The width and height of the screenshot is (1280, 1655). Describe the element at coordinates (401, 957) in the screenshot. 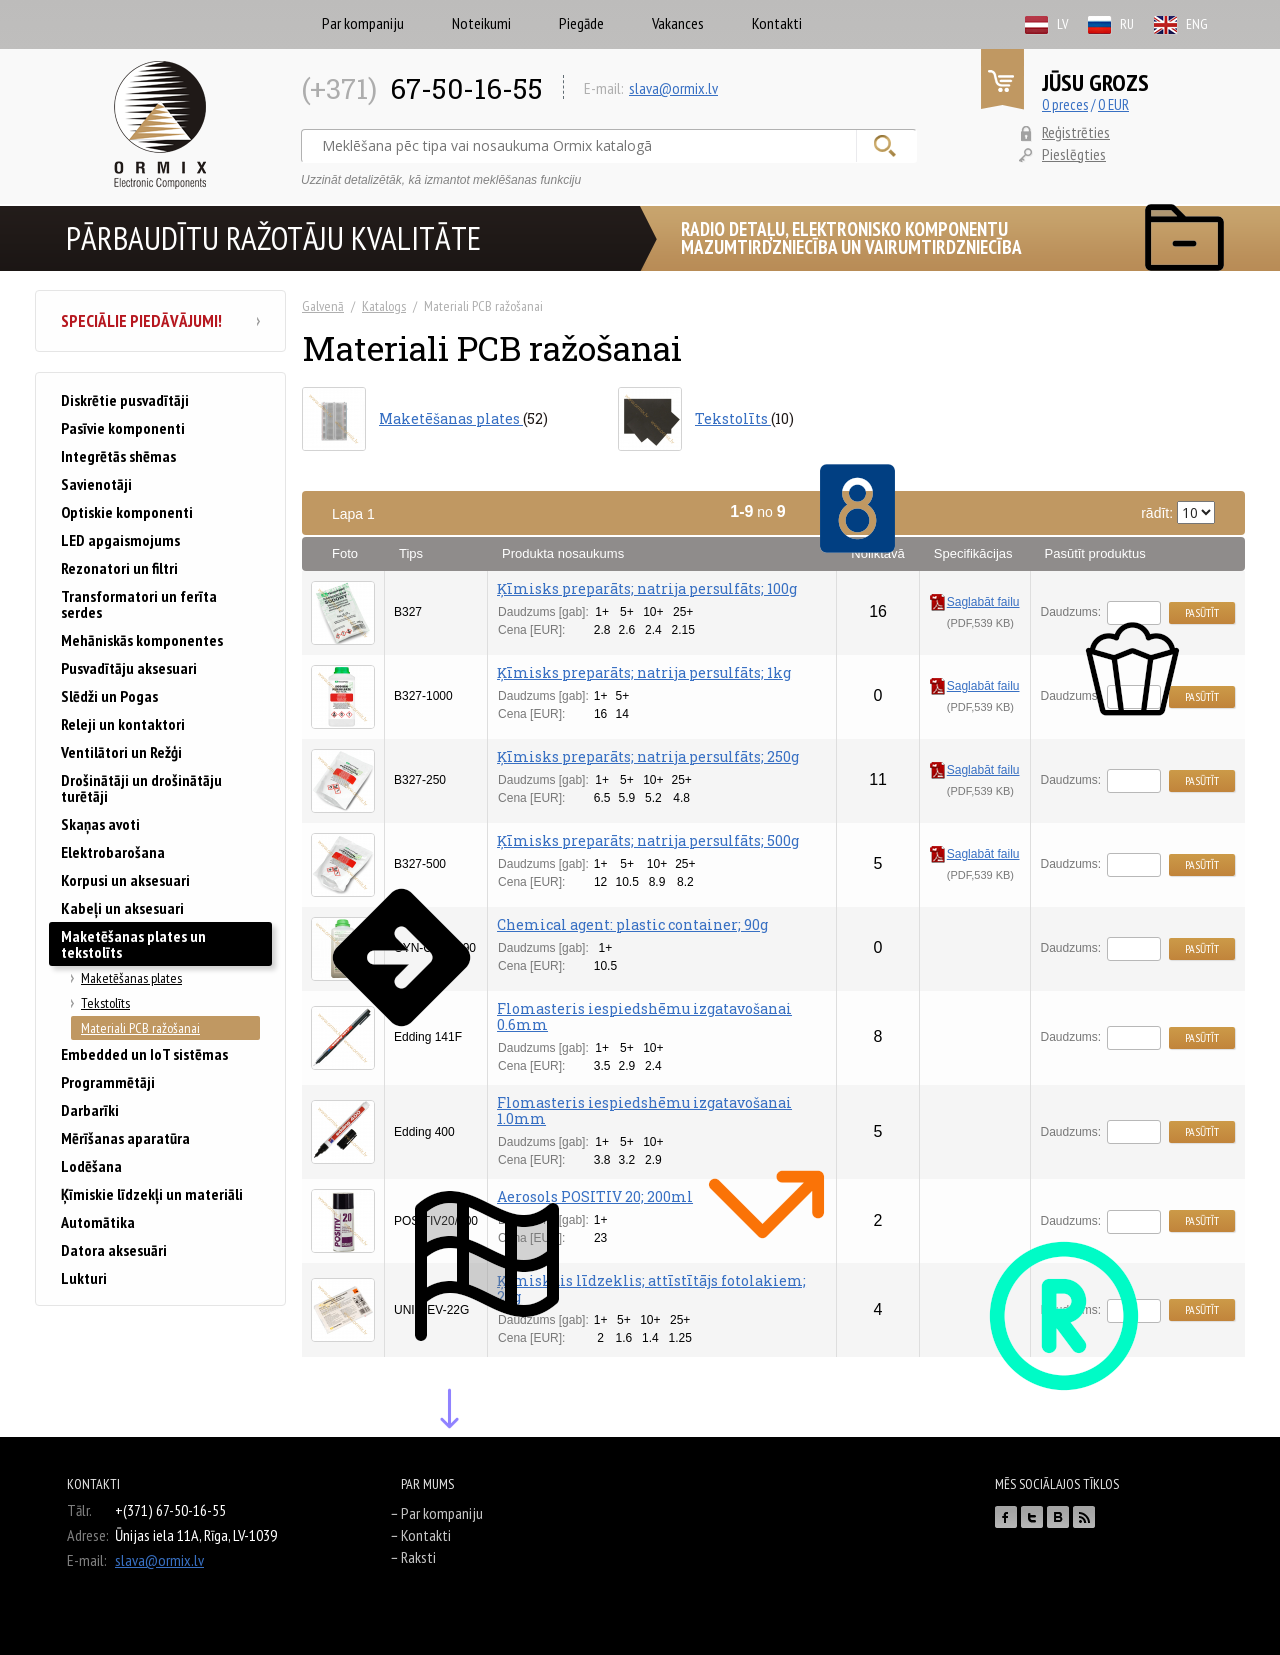

I see `navigate to next step or section` at that location.